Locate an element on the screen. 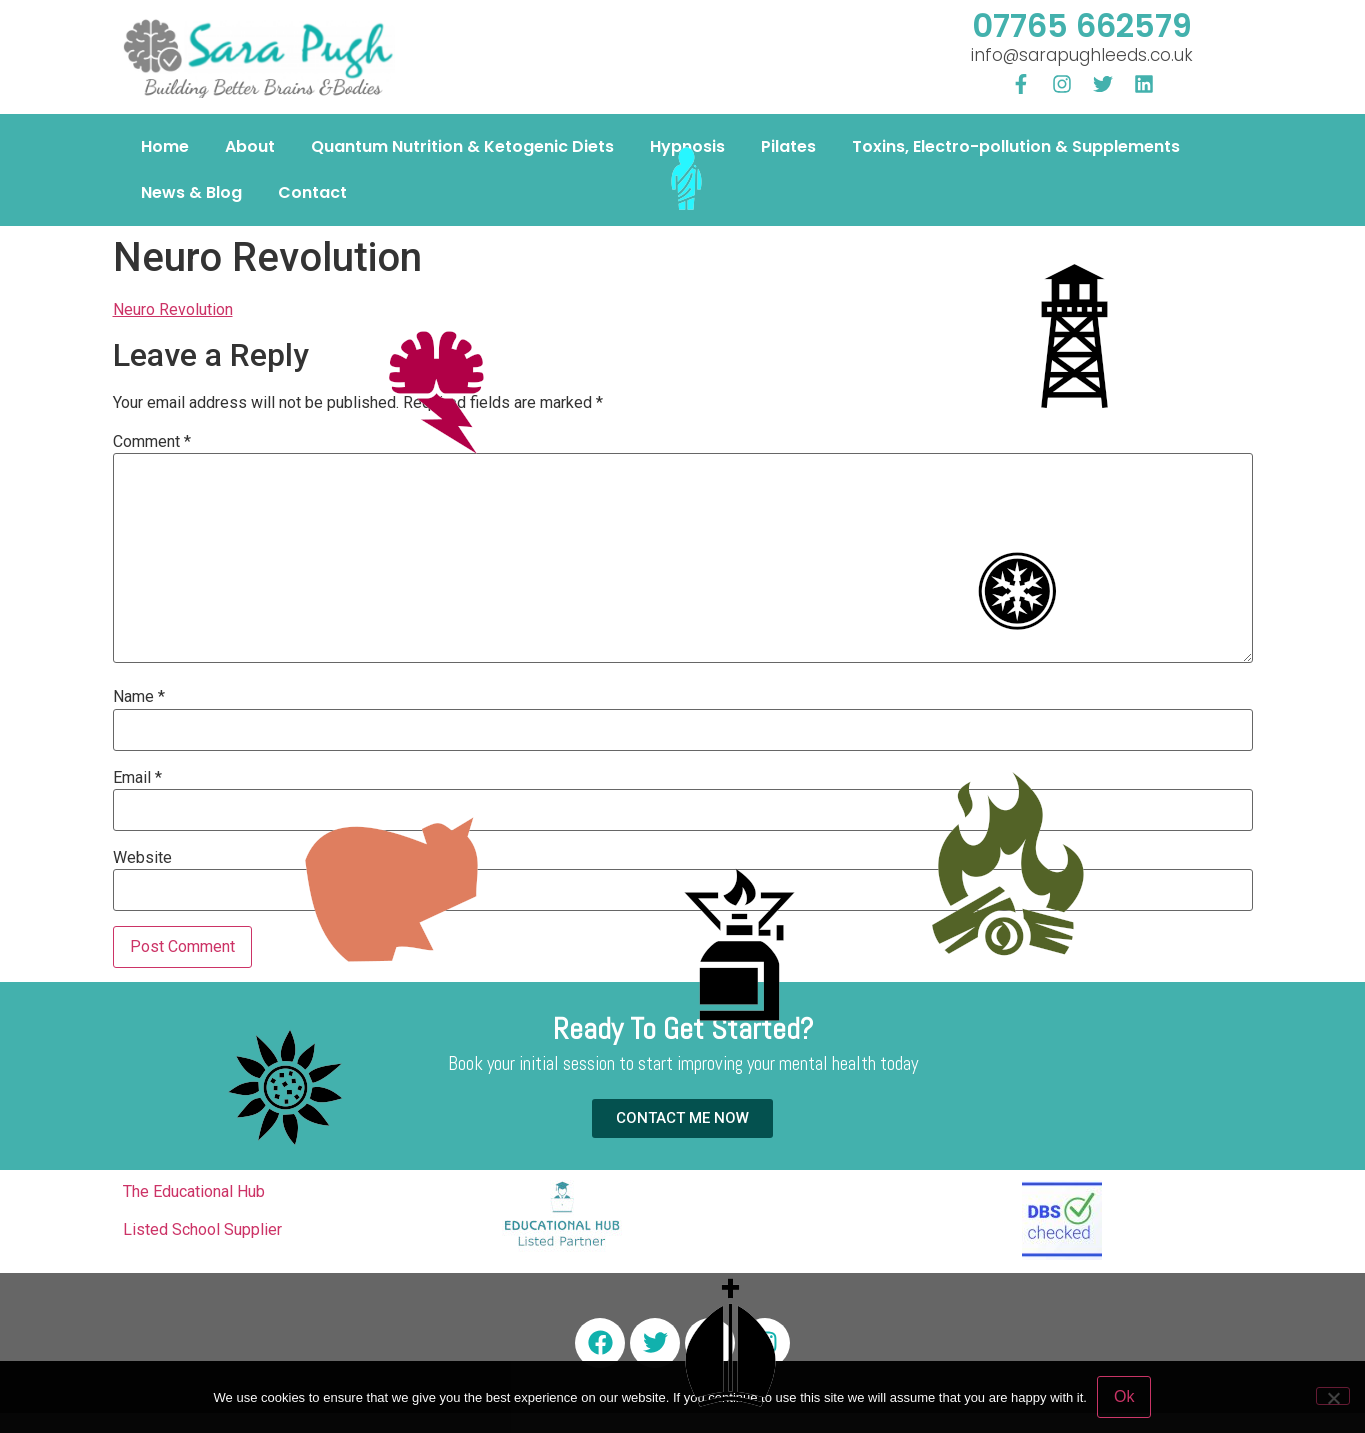  activate ice or frost ability is located at coordinates (1017, 591).